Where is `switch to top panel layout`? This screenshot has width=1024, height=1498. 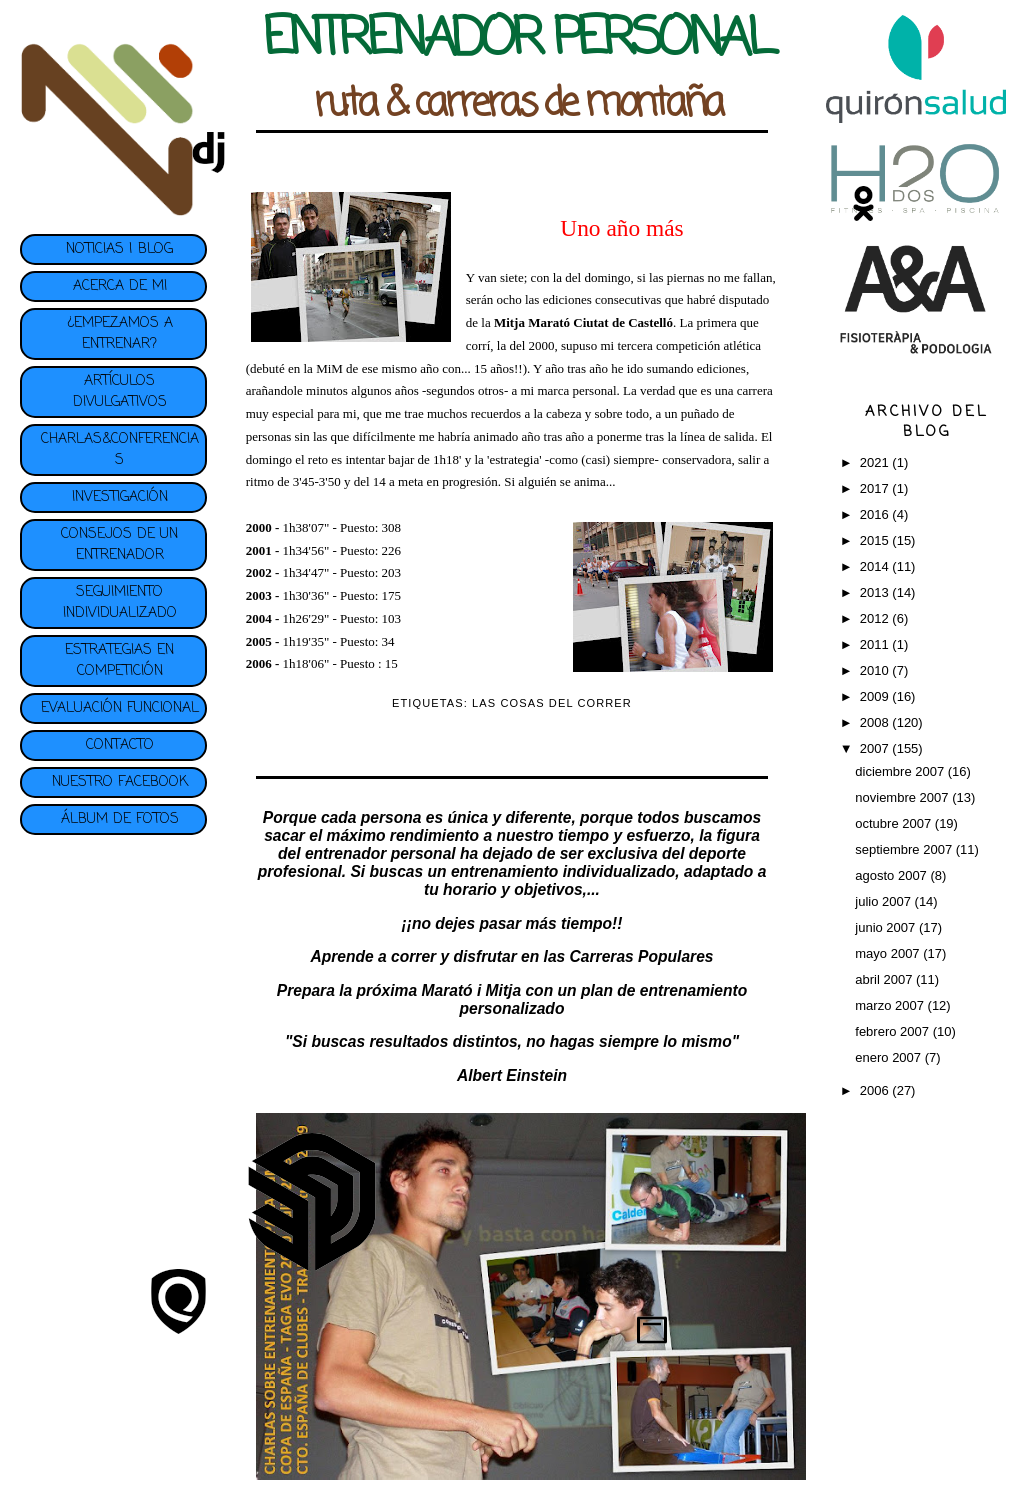
switch to top panel layout is located at coordinates (652, 1330).